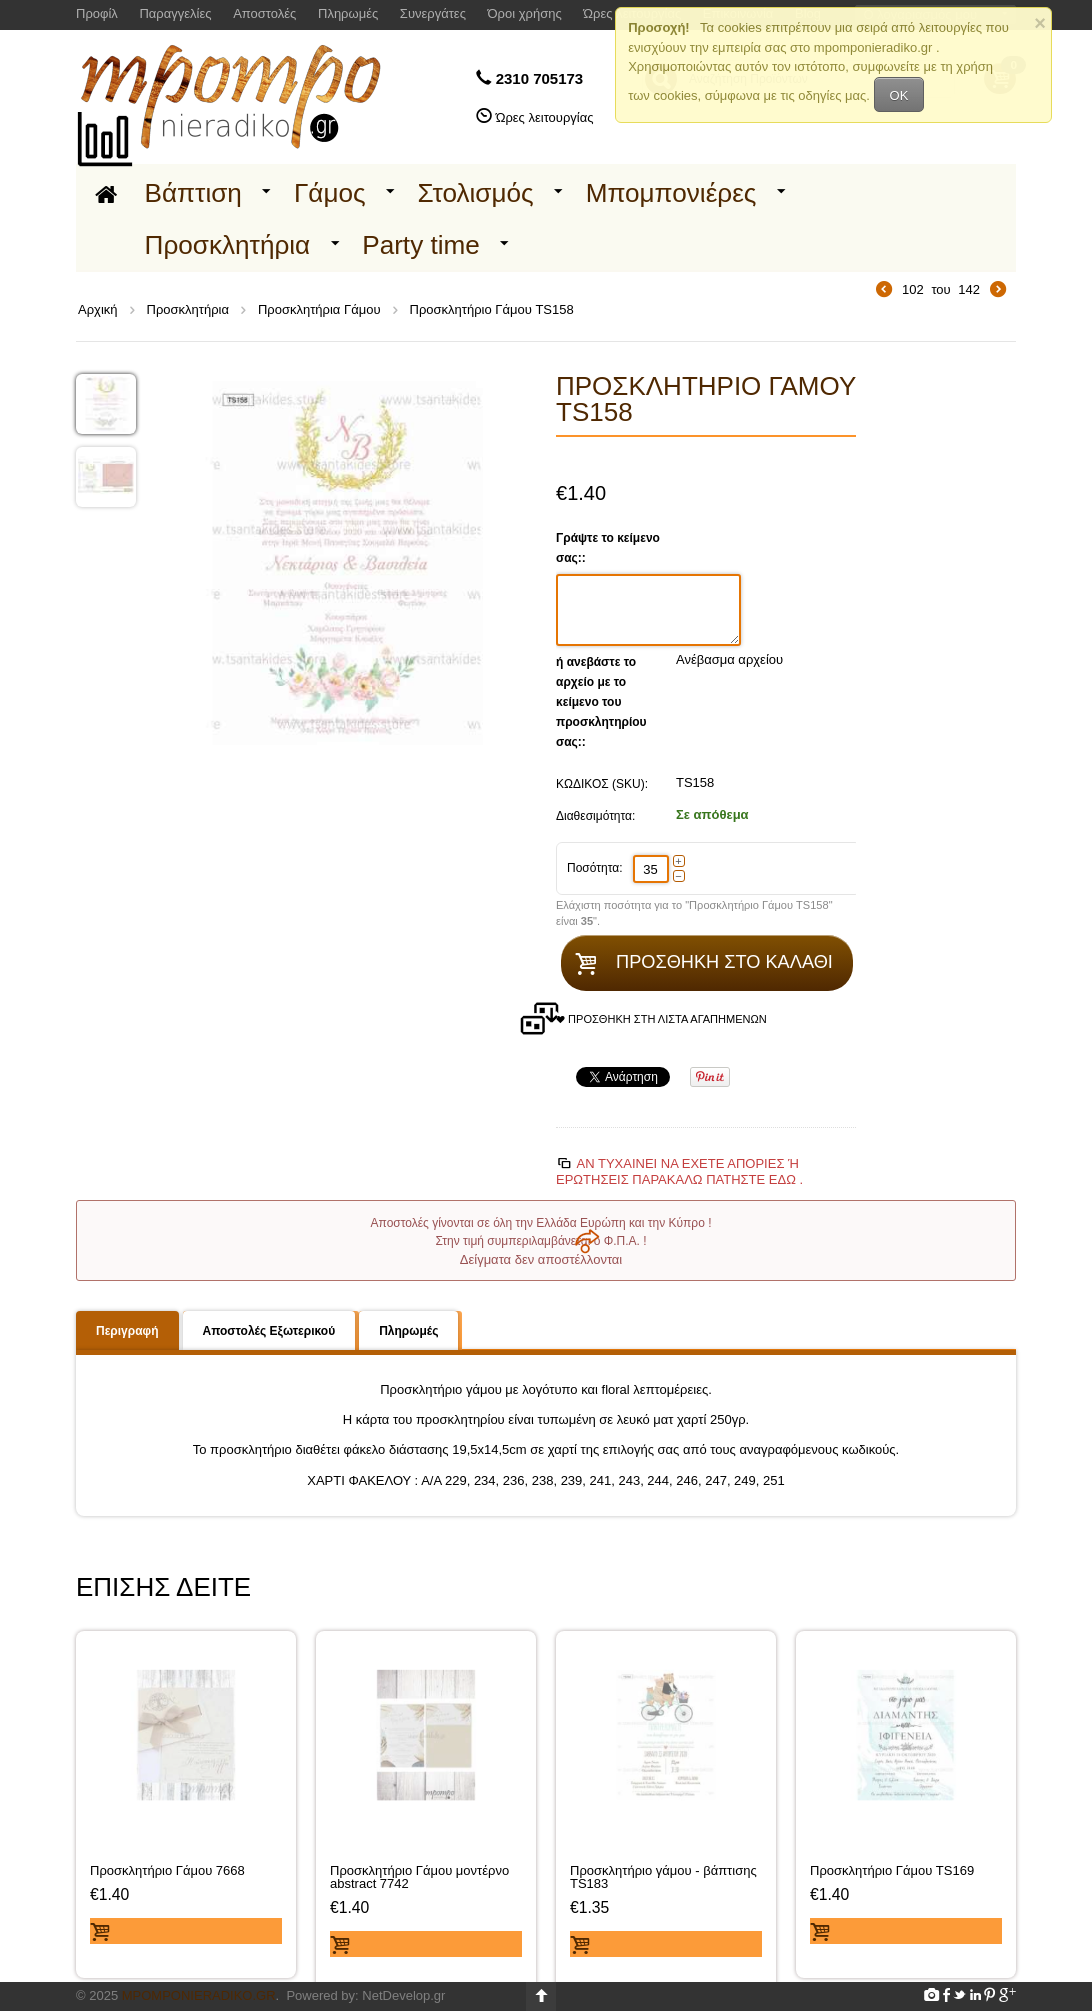  I want to click on sort items by precedence or priority order, so click(539, 1018).